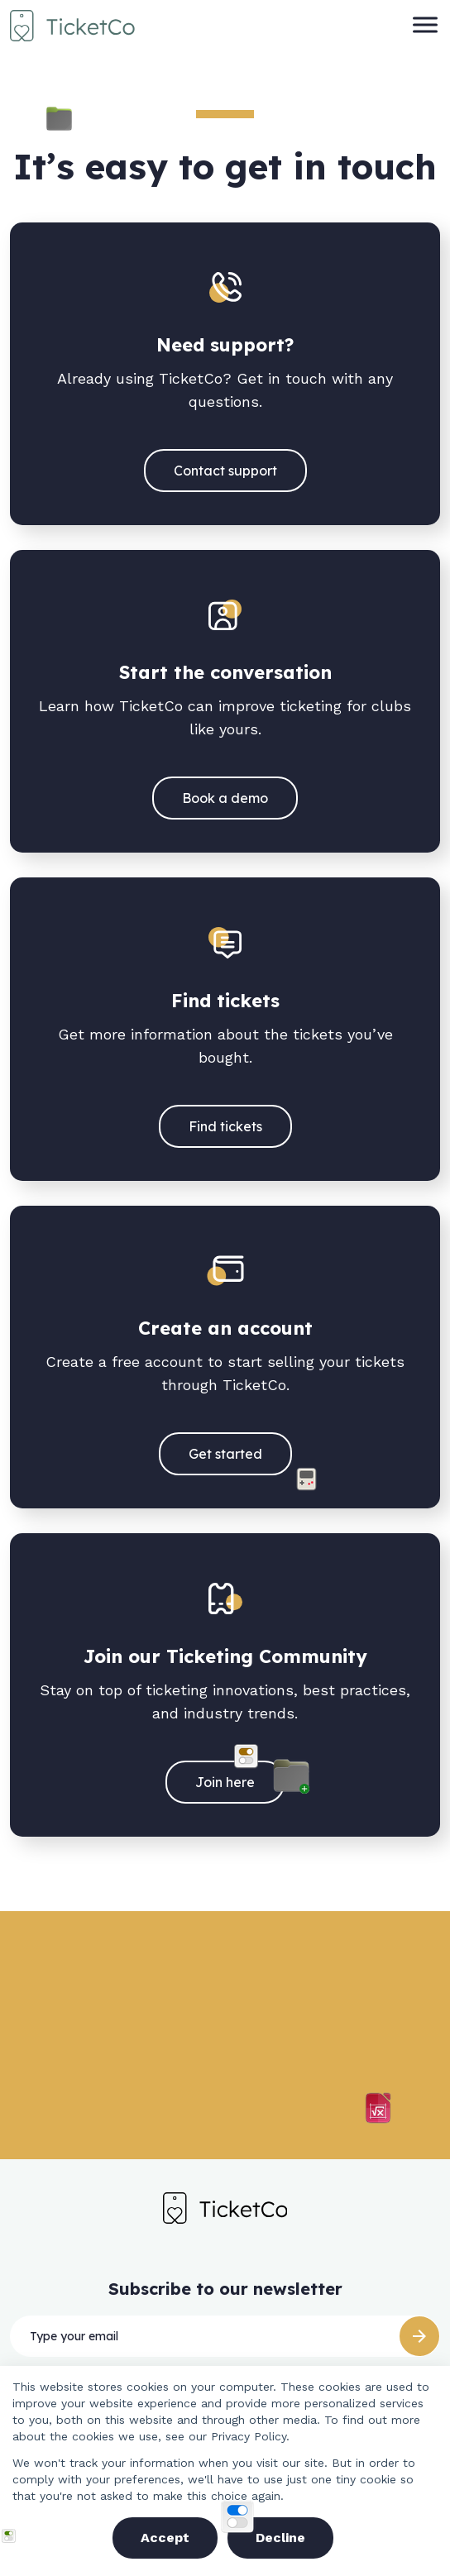 The image size is (450, 2576). I want to click on open the games app, so click(306, 1479).